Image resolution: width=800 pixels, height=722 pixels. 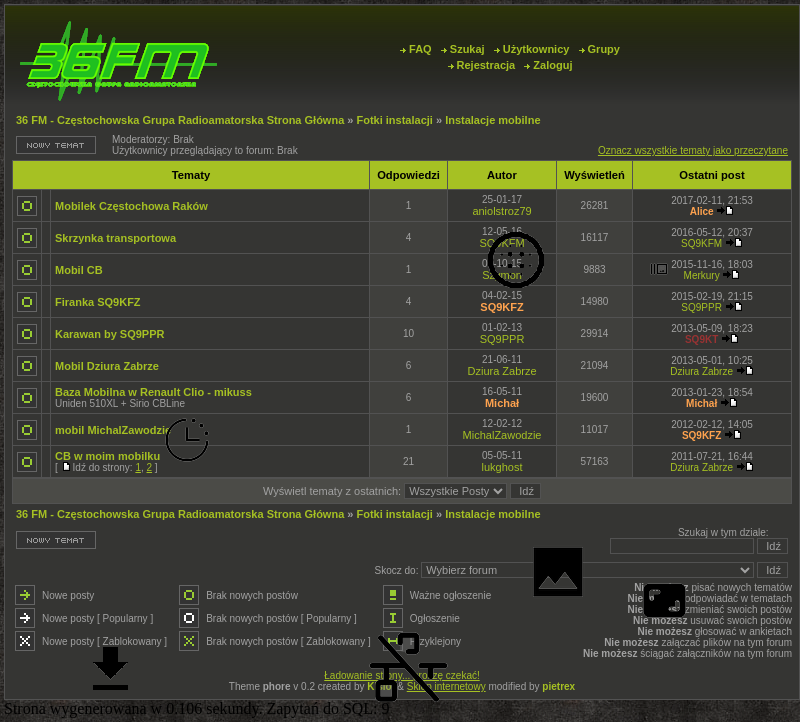 I want to click on view countdown timer, so click(x=187, y=440).